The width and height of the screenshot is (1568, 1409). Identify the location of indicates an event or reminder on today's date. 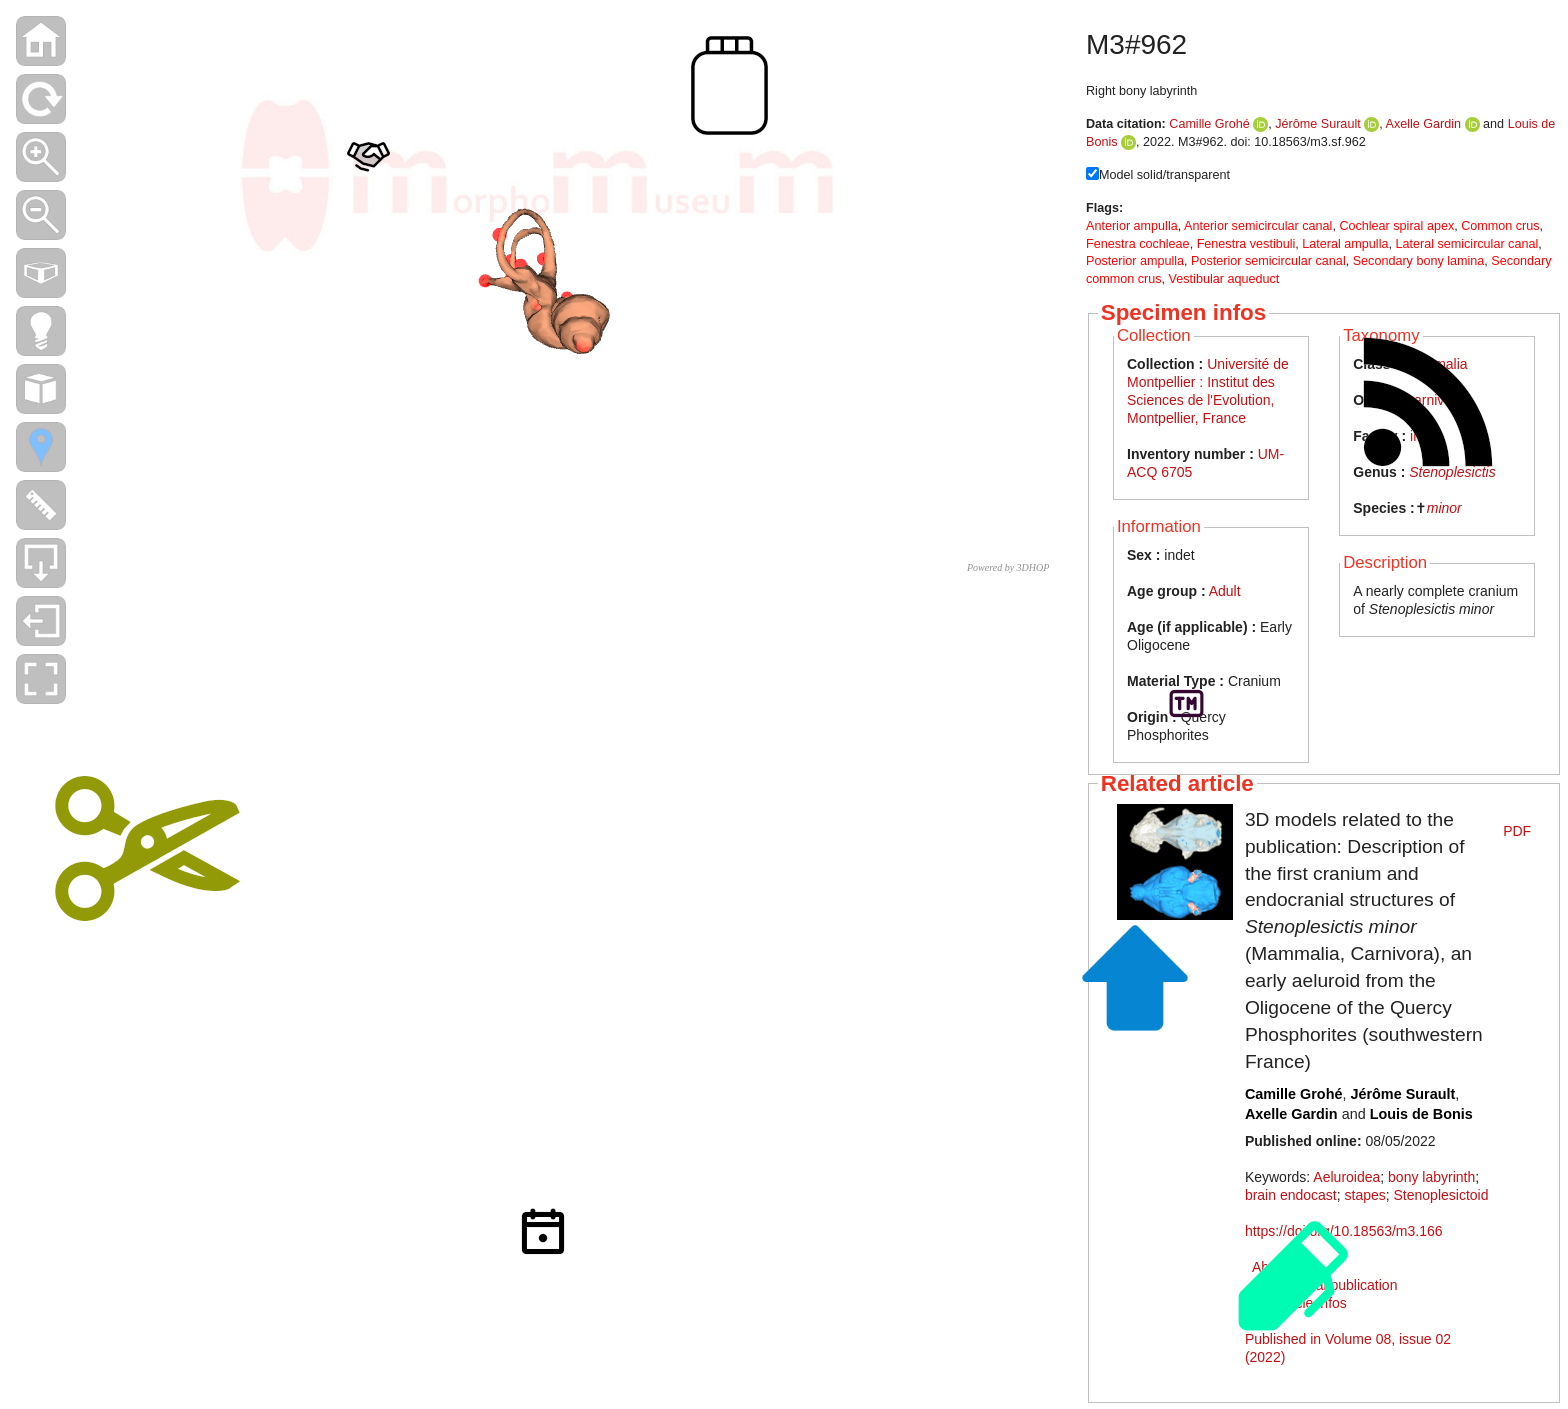
(543, 1233).